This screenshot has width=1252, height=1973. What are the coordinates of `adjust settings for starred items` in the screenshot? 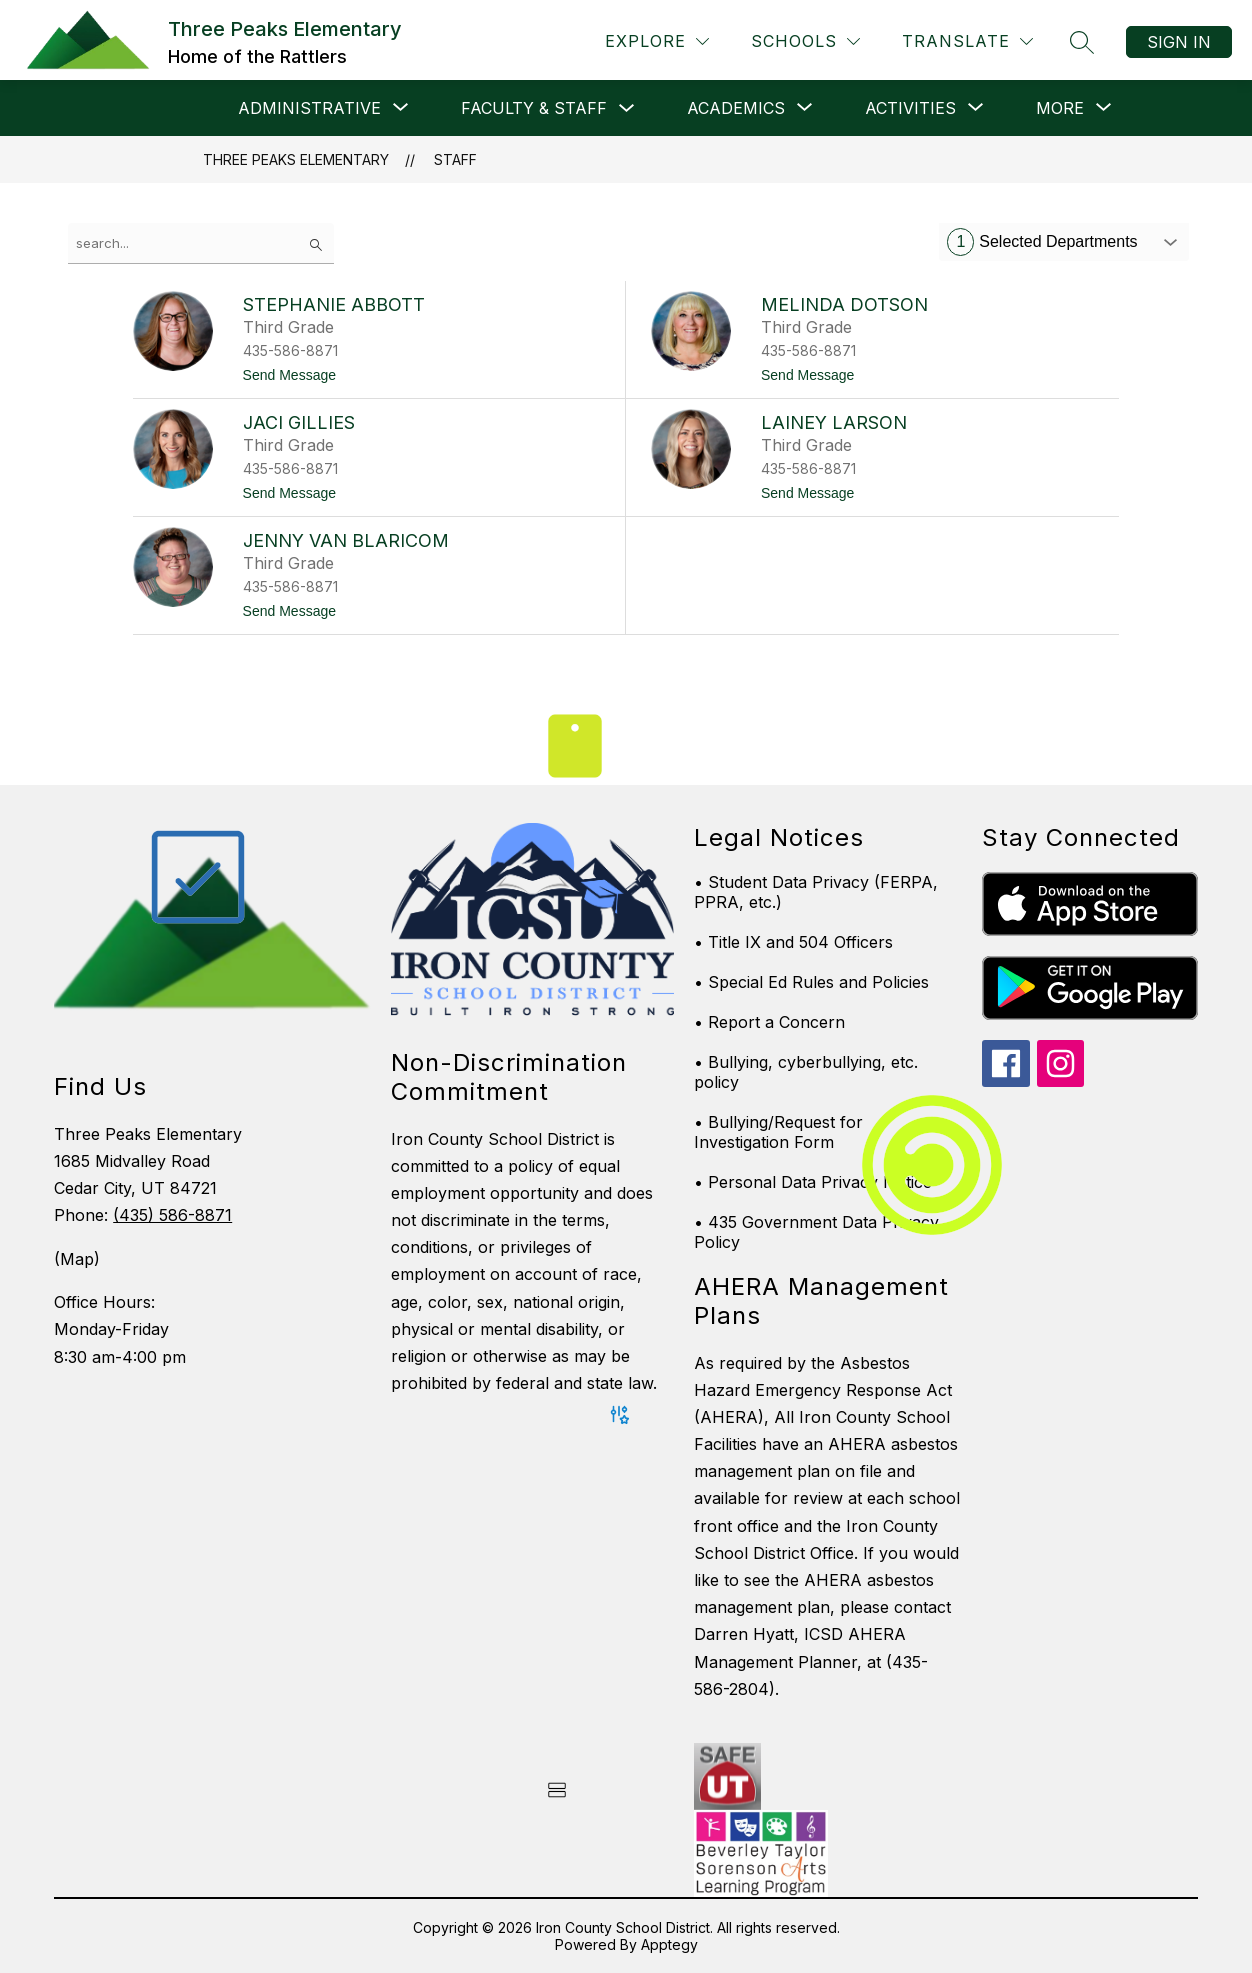 It's located at (619, 1414).